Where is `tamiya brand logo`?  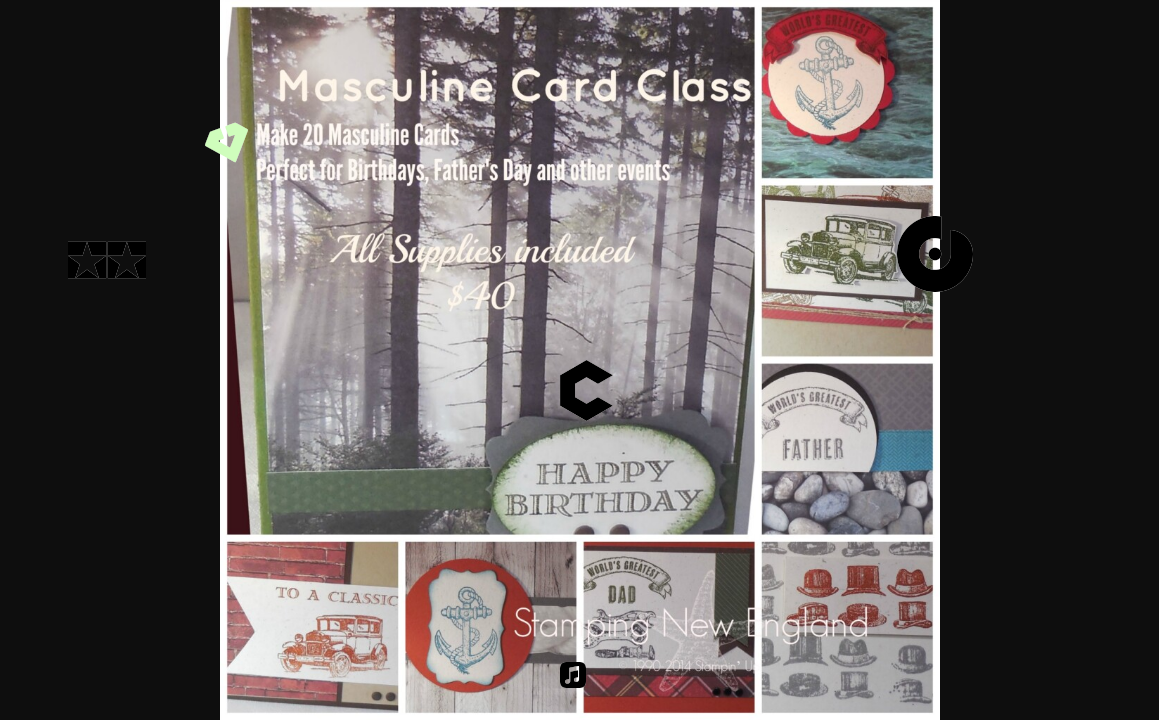
tamiya brand logo is located at coordinates (107, 260).